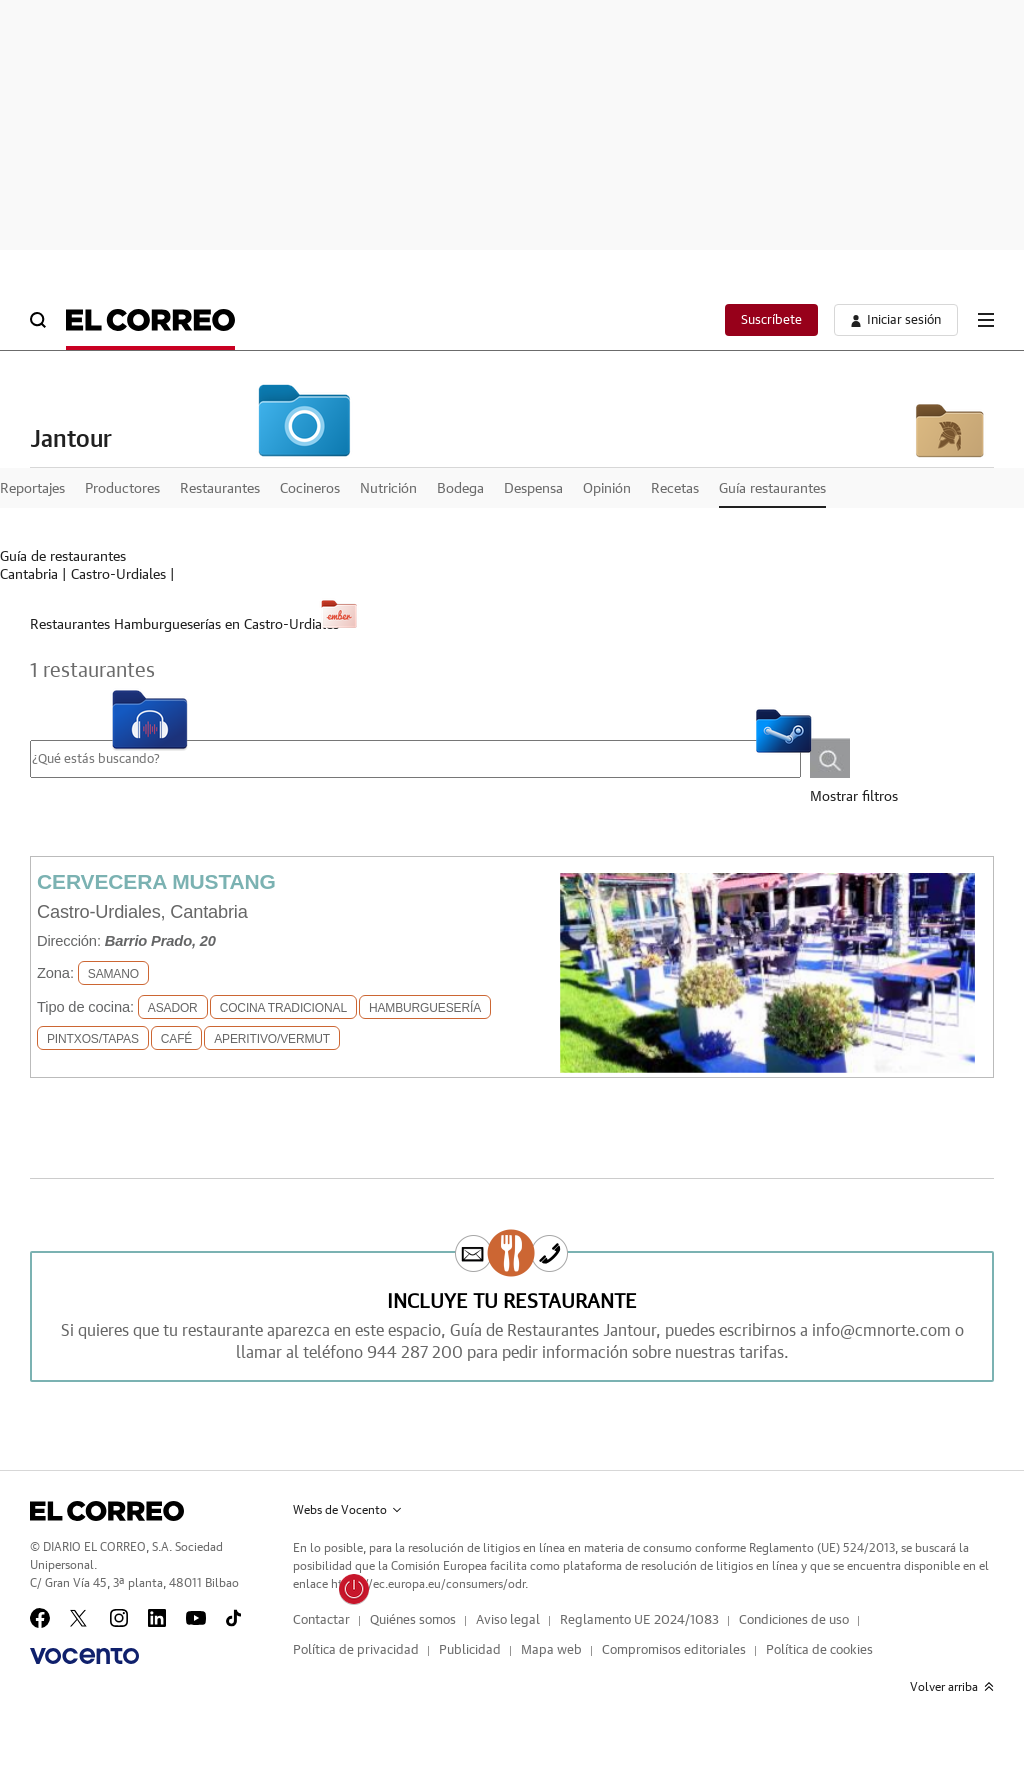  What do you see at coordinates (339, 615) in the screenshot?
I see `open ember.js project folder` at bounding box center [339, 615].